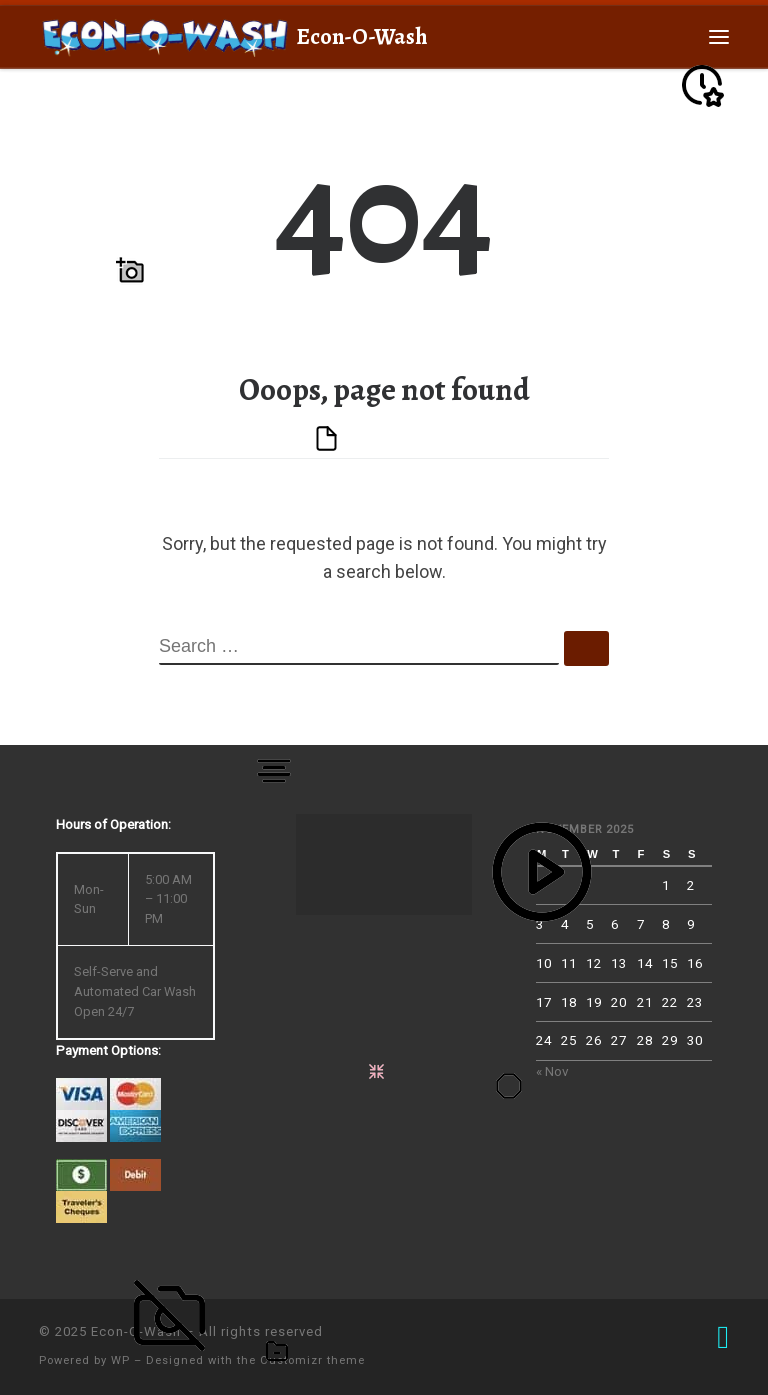  What do you see at coordinates (326, 438) in the screenshot?
I see `view or open a file` at bounding box center [326, 438].